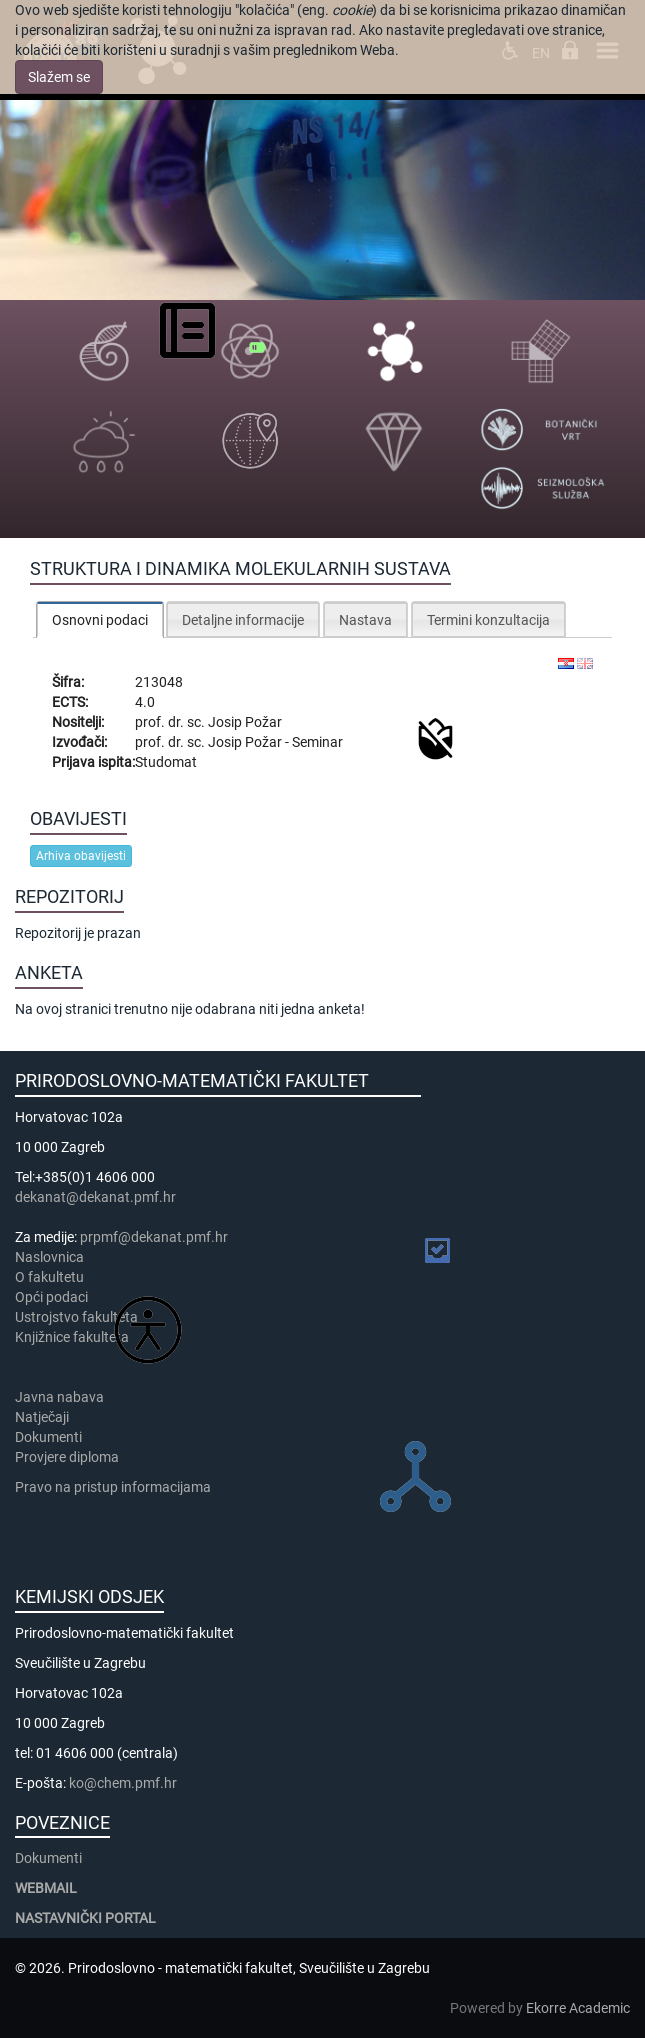  Describe the element at coordinates (257, 347) in the screenshot. I see `indicates battery level at approximately 50% charge` at that location.